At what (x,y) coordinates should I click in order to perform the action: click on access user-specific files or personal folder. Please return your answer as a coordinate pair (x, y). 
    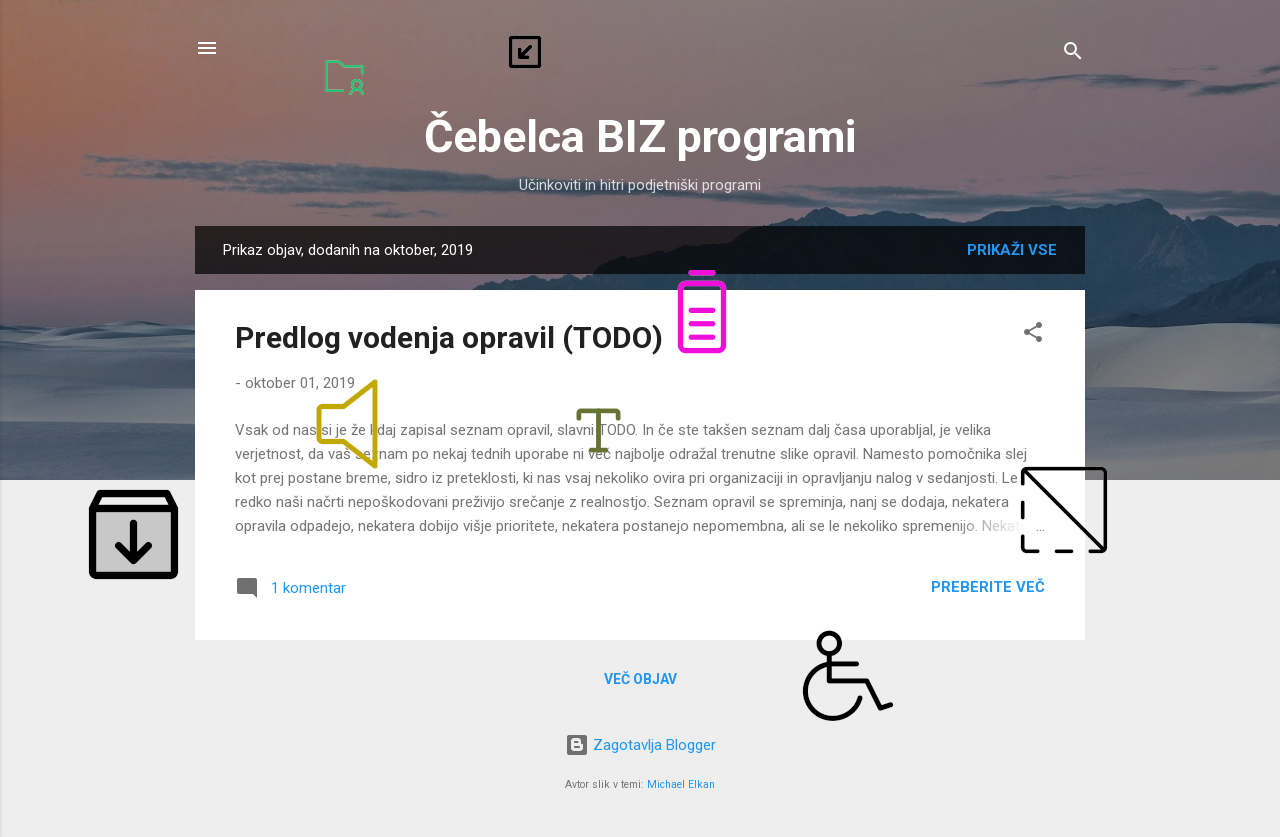
    Looking at the image, I should click on (344, 75).